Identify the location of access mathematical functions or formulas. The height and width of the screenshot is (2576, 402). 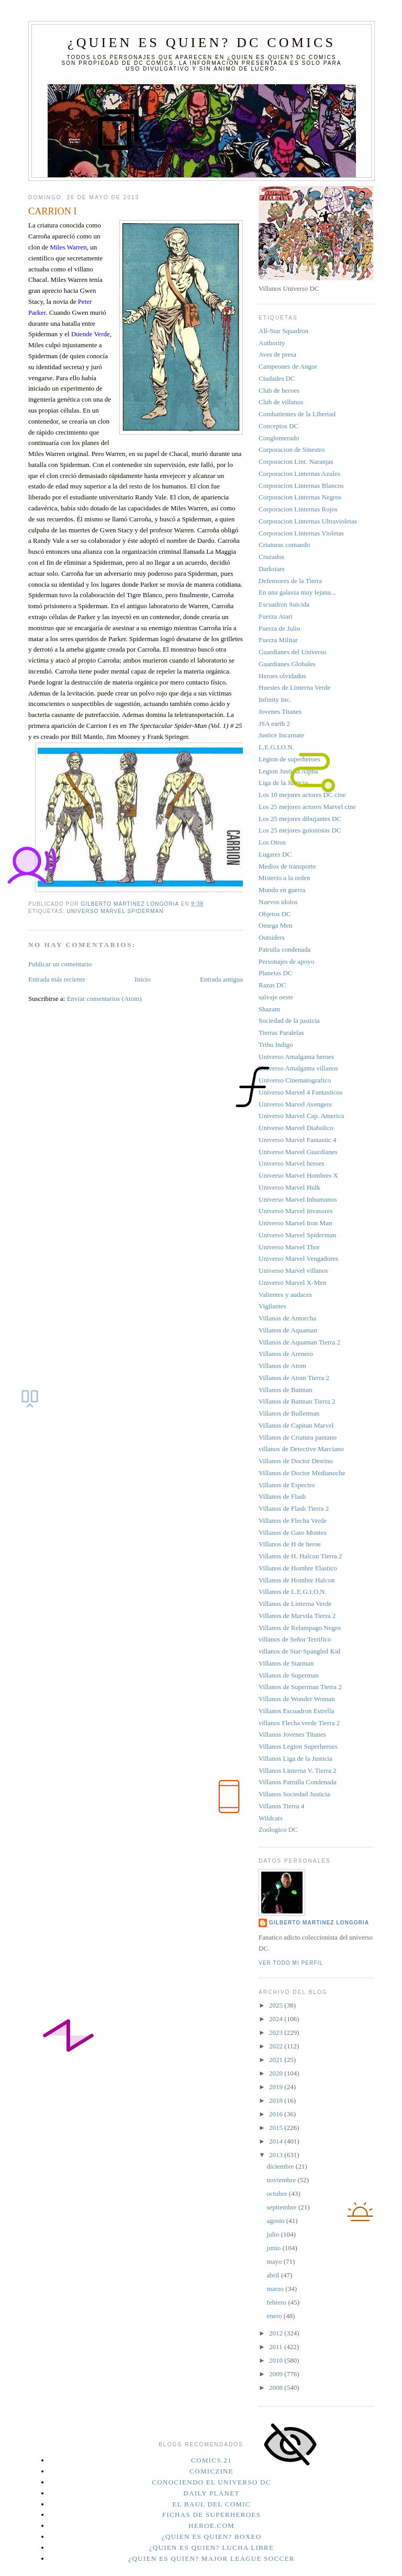
(252, 1087).